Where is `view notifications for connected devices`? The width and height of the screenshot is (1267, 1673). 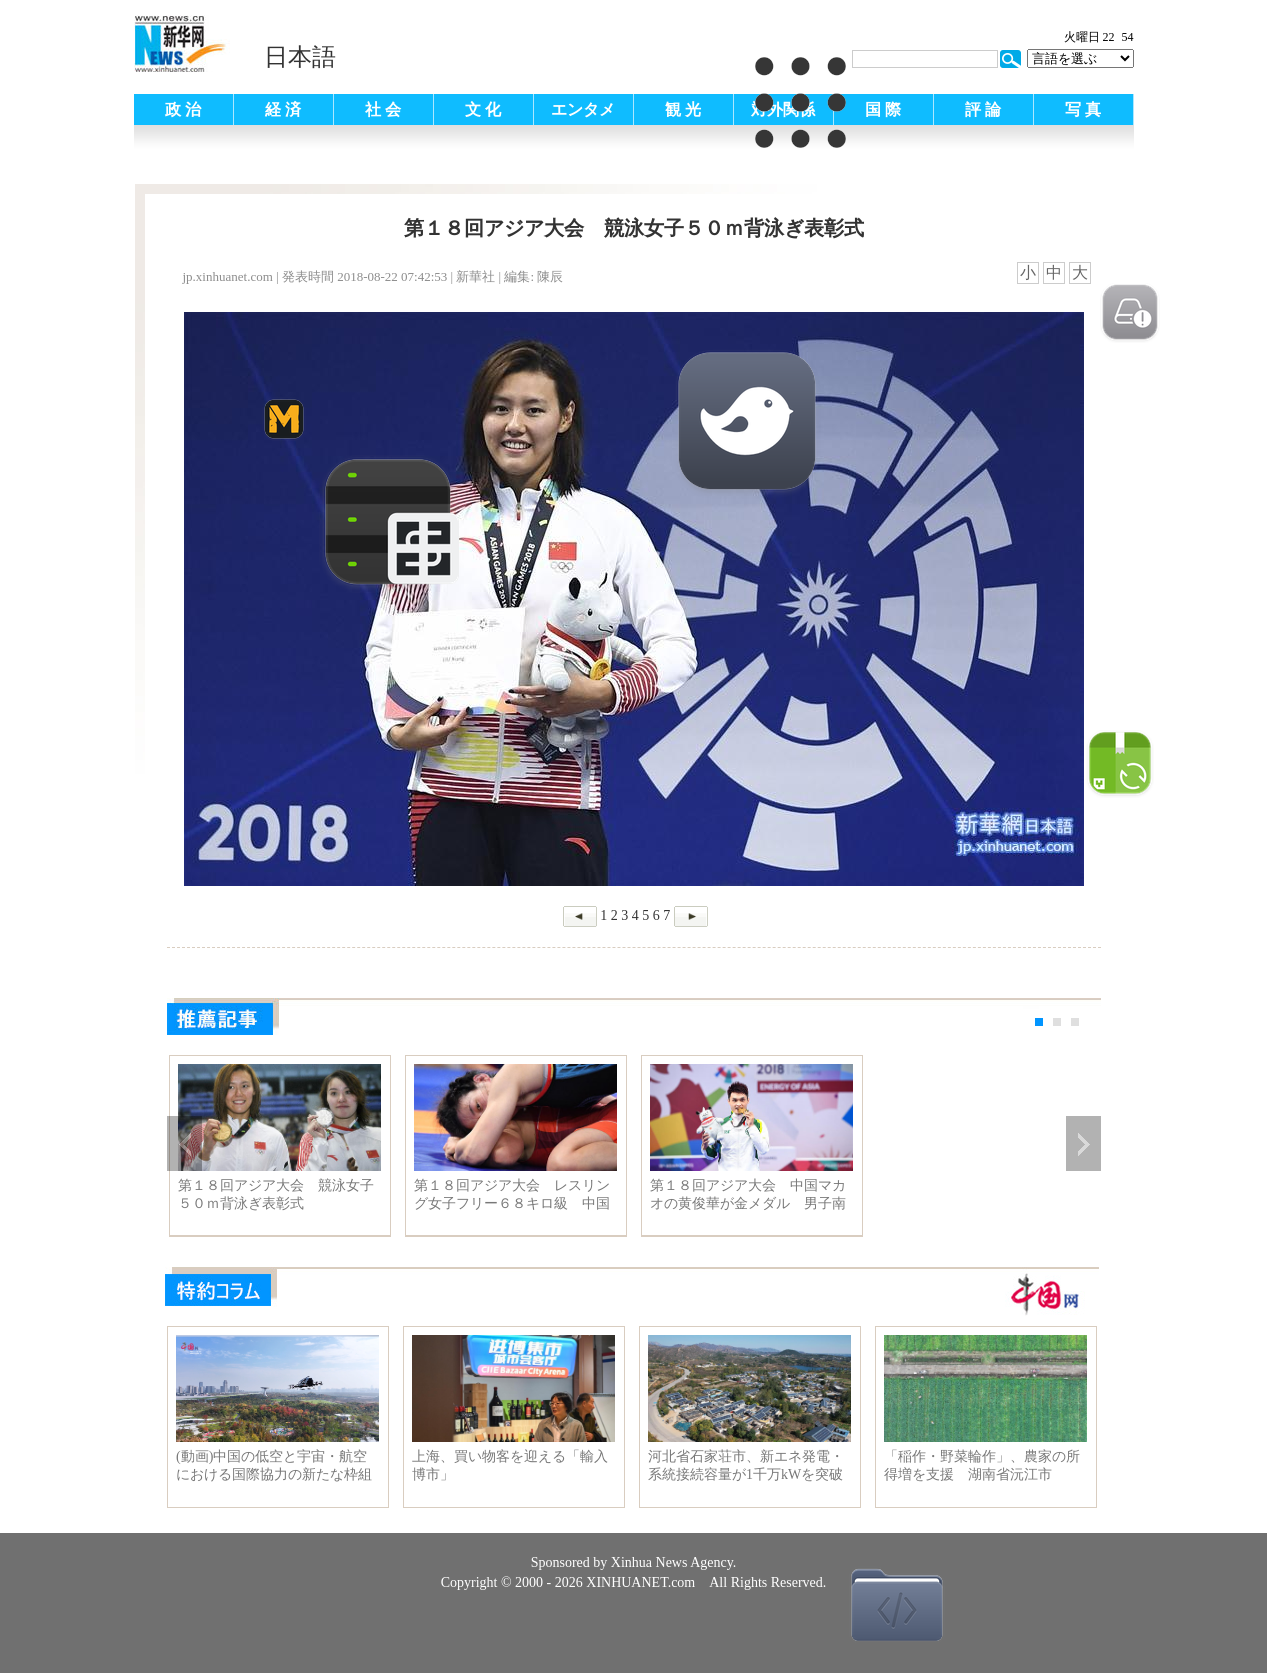 view notifications for connected devices is located at coordinates (1130, 313).